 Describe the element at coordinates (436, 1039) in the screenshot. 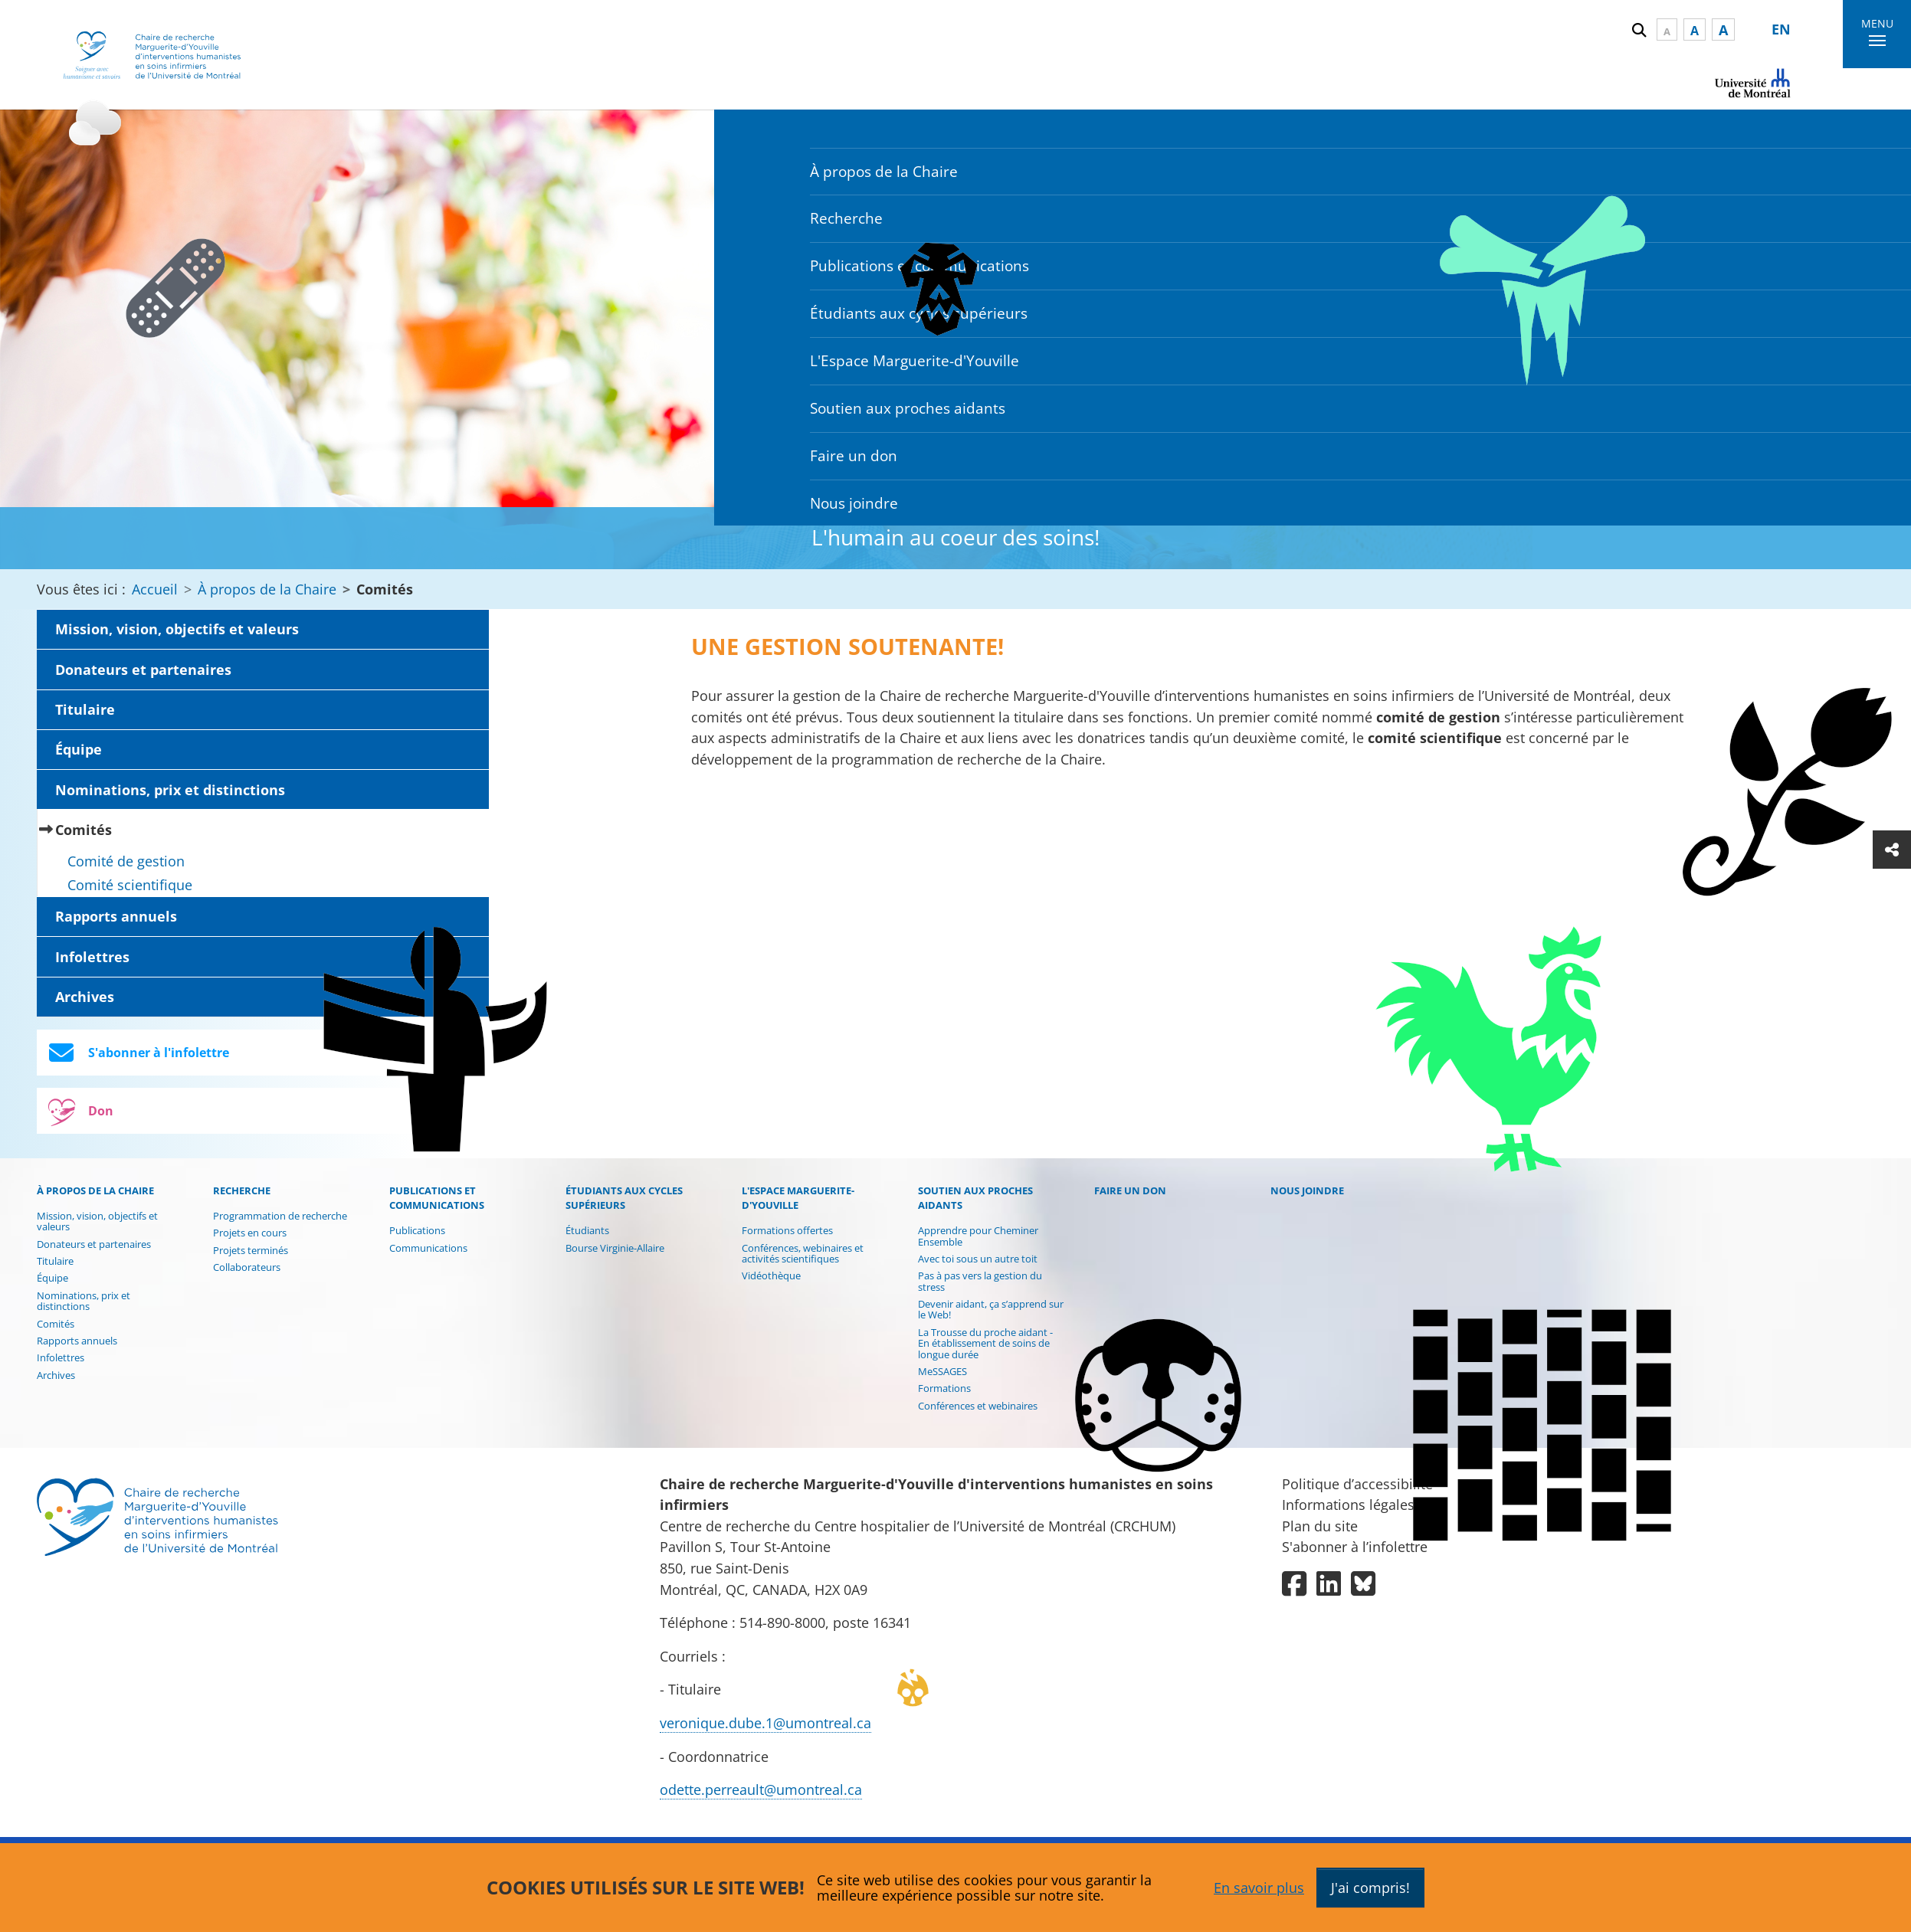

I see `indicates a split or divided character state` at that location.